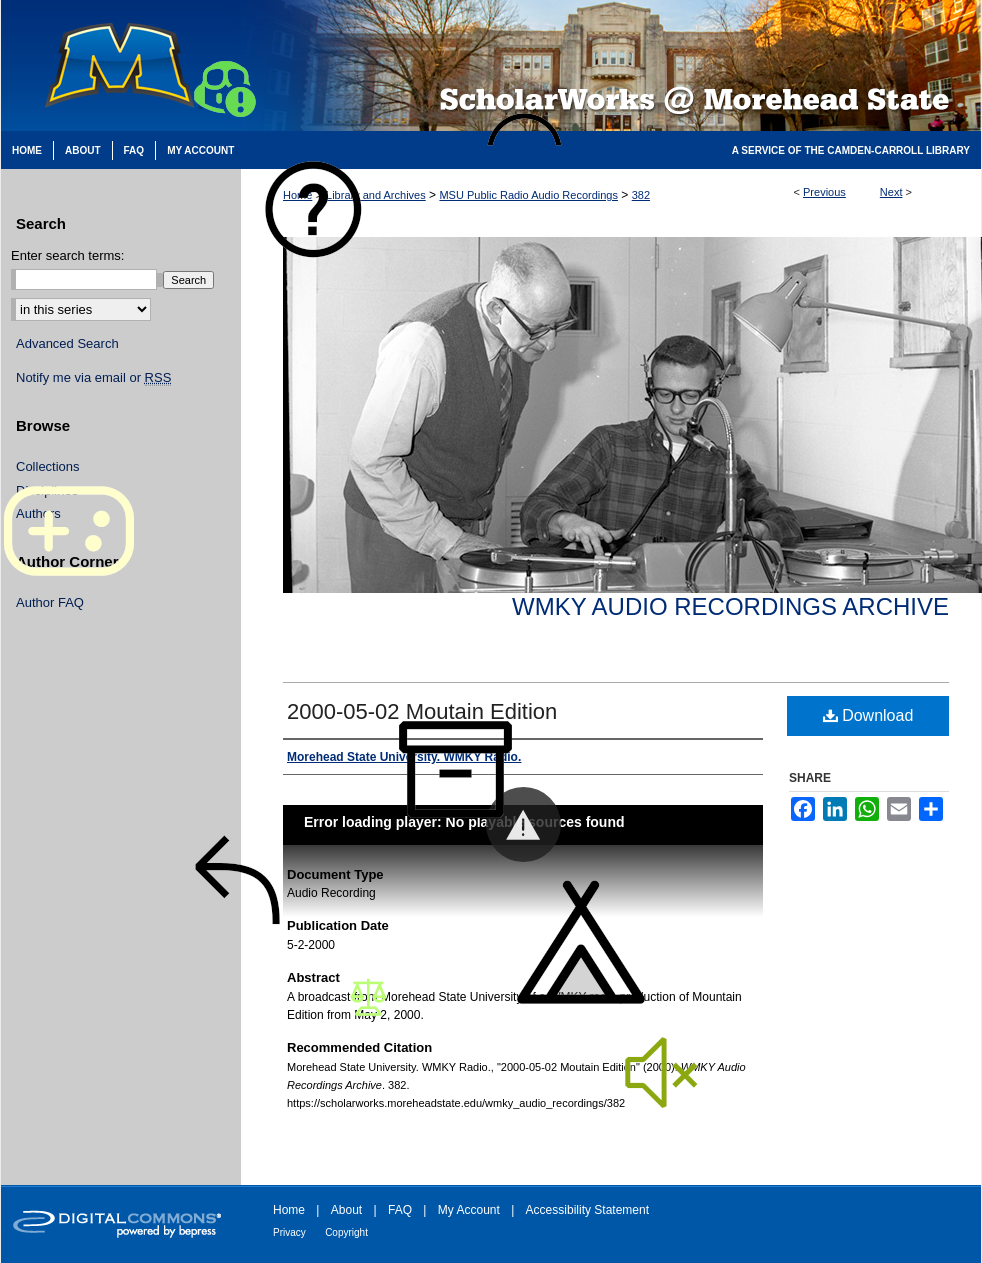 The height and width of the screenshot is (1263, 982). Describe the element at coordinates (455, 769) in the screenshot. I see `archive selected items` at that location.